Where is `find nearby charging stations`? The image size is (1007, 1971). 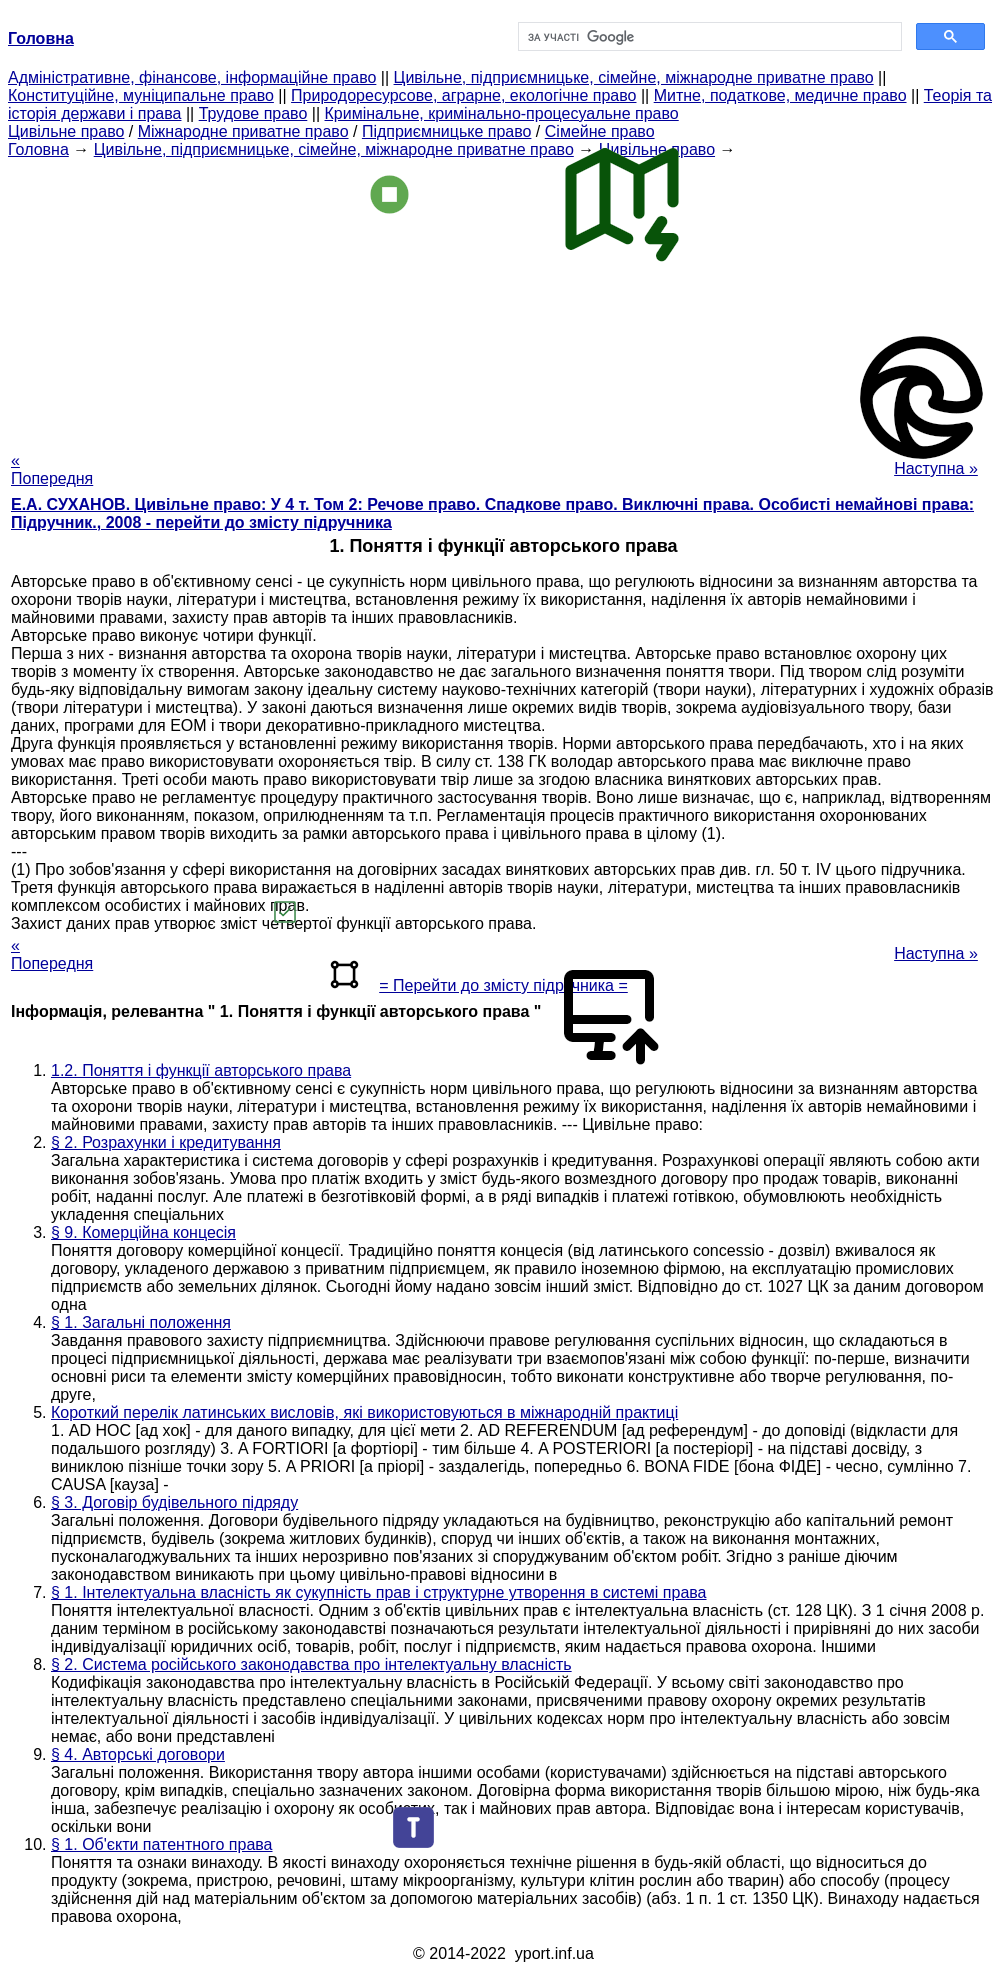 find nearby charging stations is located at coordinates (622, 199).